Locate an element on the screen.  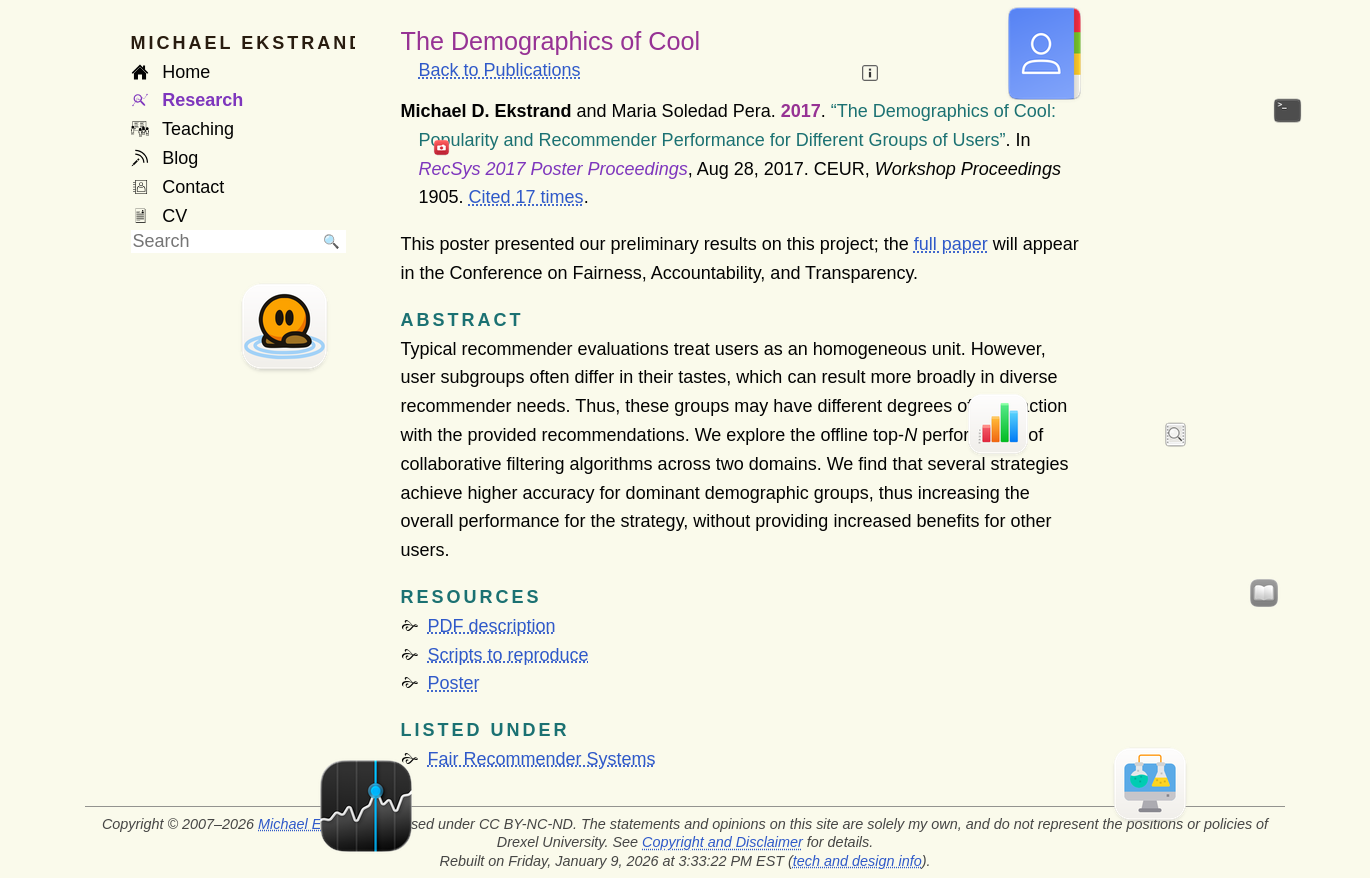
launch DDNet game application is located at coordinates (284, 326).